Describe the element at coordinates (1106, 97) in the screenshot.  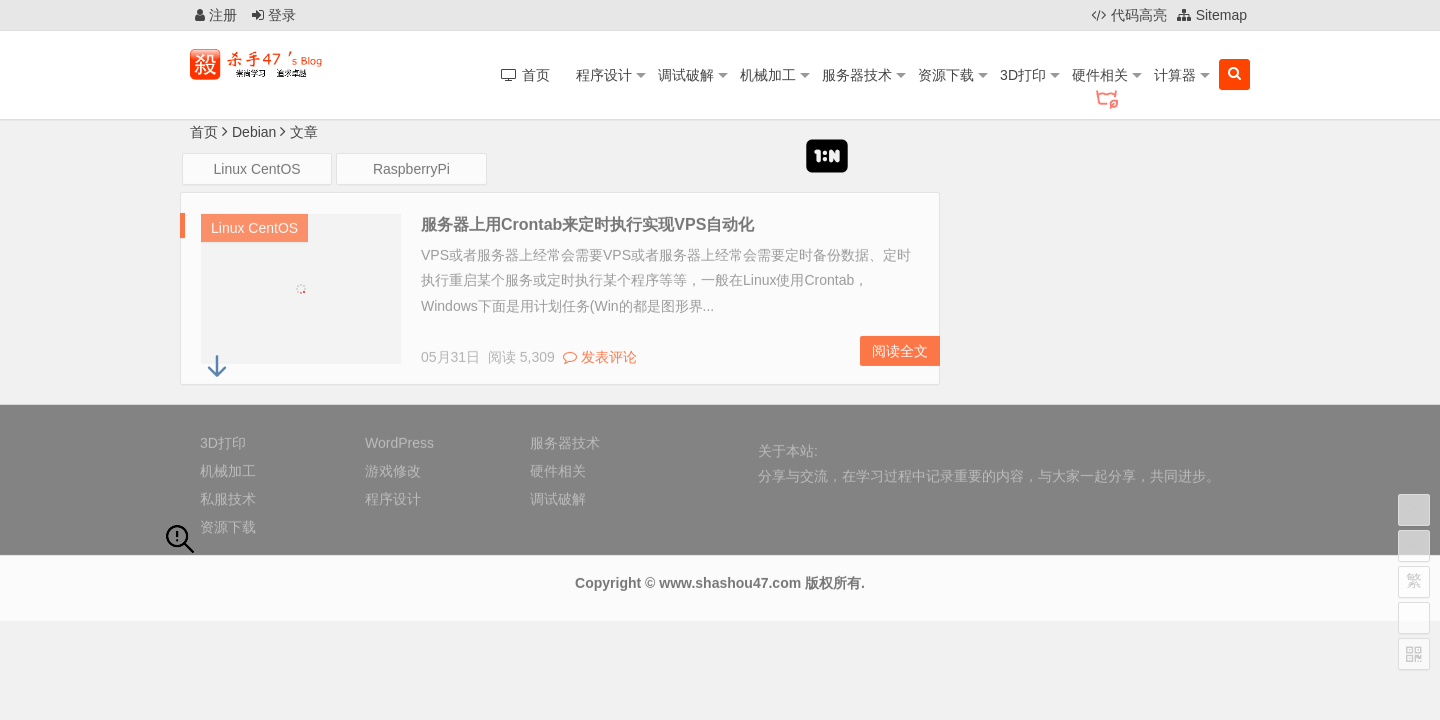
I see `select eco-friendly wash cycle` at that location.